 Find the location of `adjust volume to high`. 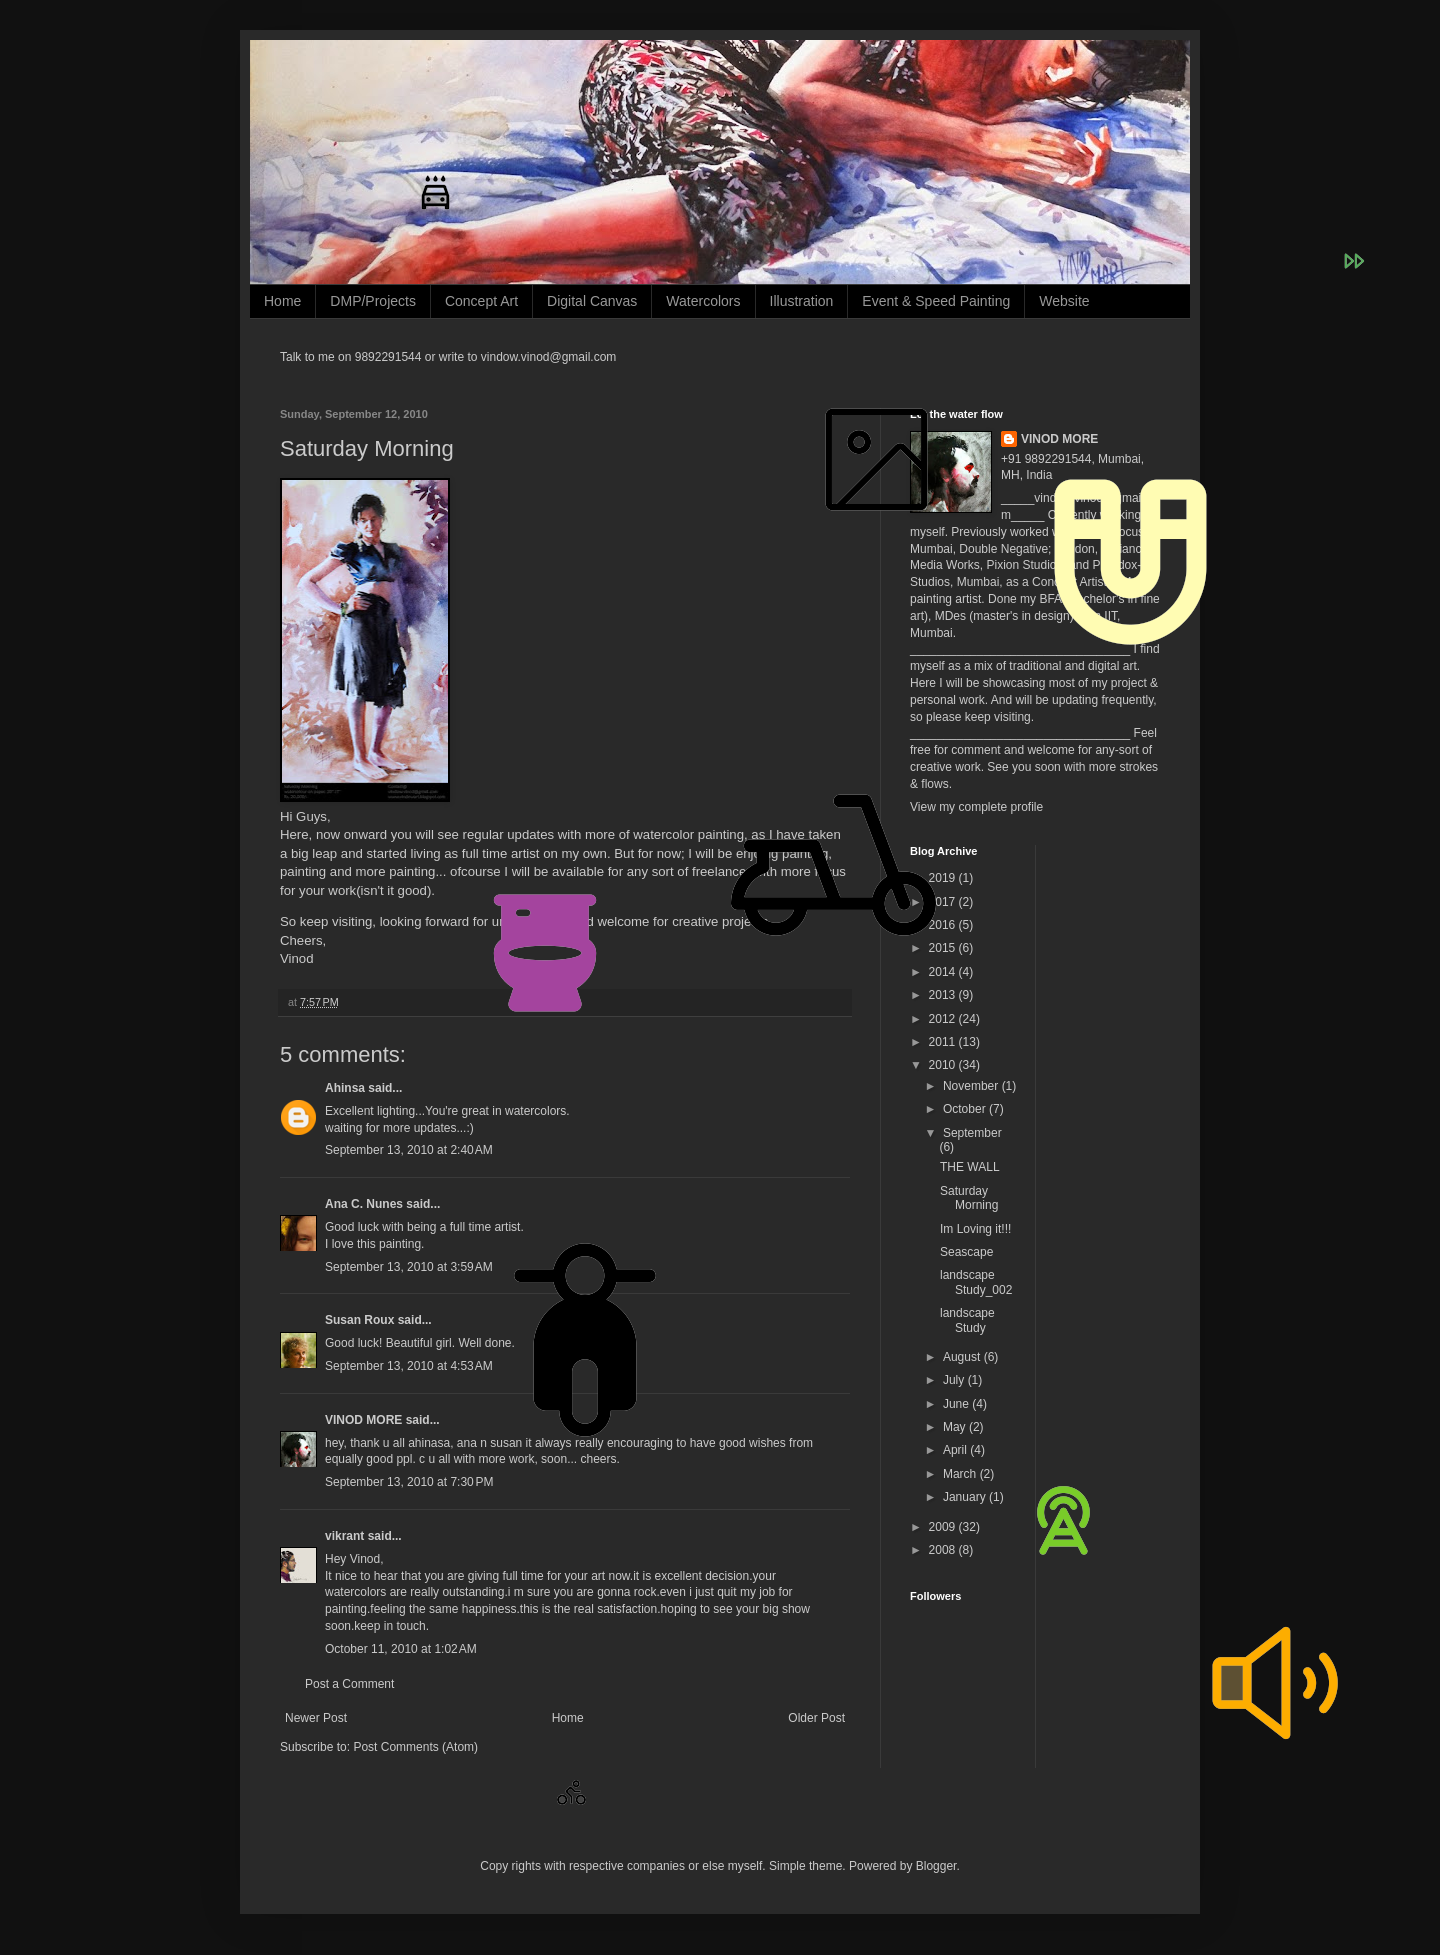

adjust volume to high is located at coordinates (1273, 1683).